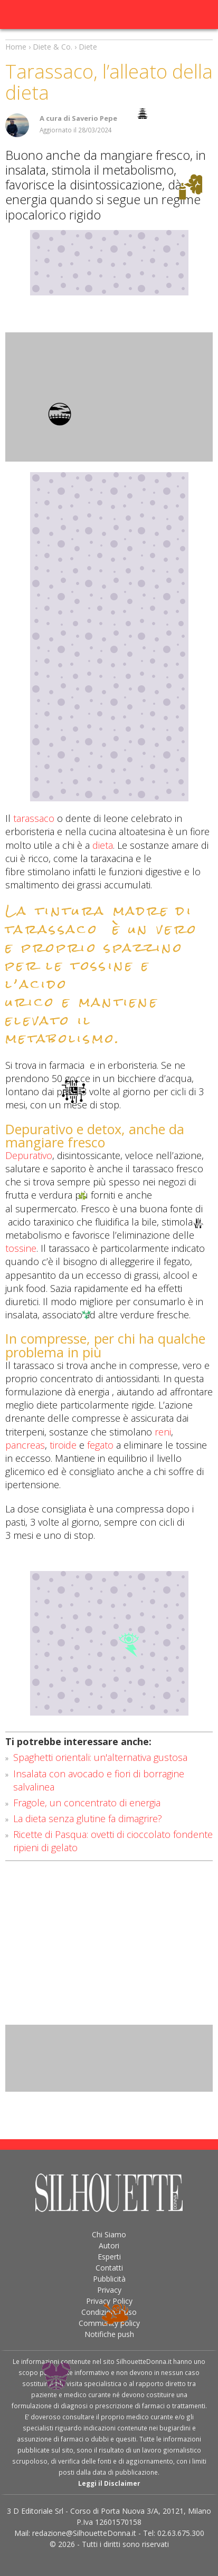 This screenshot has width=218, height=2576. What do you see at coordinates (86, 1315) in the screenshot?
I see `decorative fleur-de-lis or heraldic emblem` at bounding box center [86, 1315].